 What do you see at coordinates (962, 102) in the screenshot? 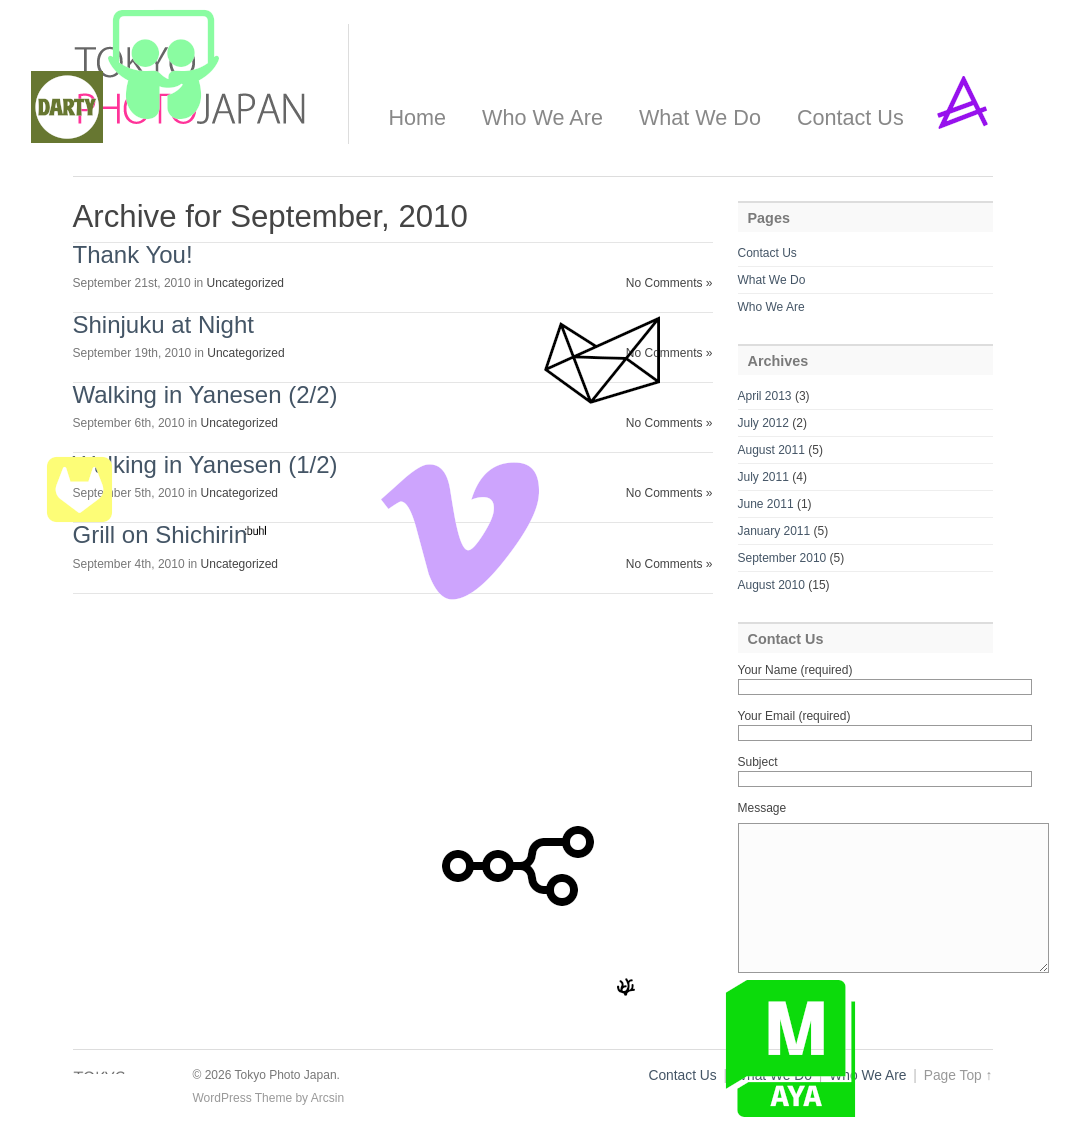
I see `open the Actual Budget app` at bounding box center [962, 102].